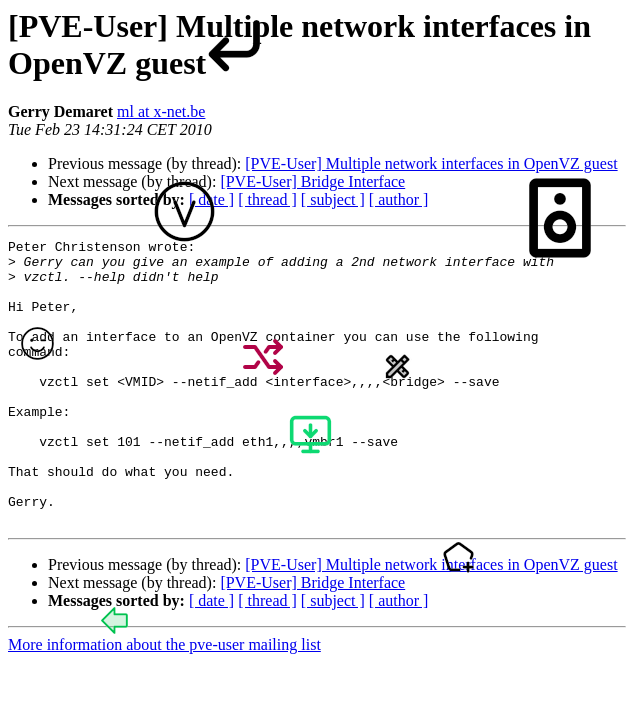  What do you see at coordinates (560, 218) in the screenshot?
I see `access audio or speaker settings` at bounding box center [560, 218].